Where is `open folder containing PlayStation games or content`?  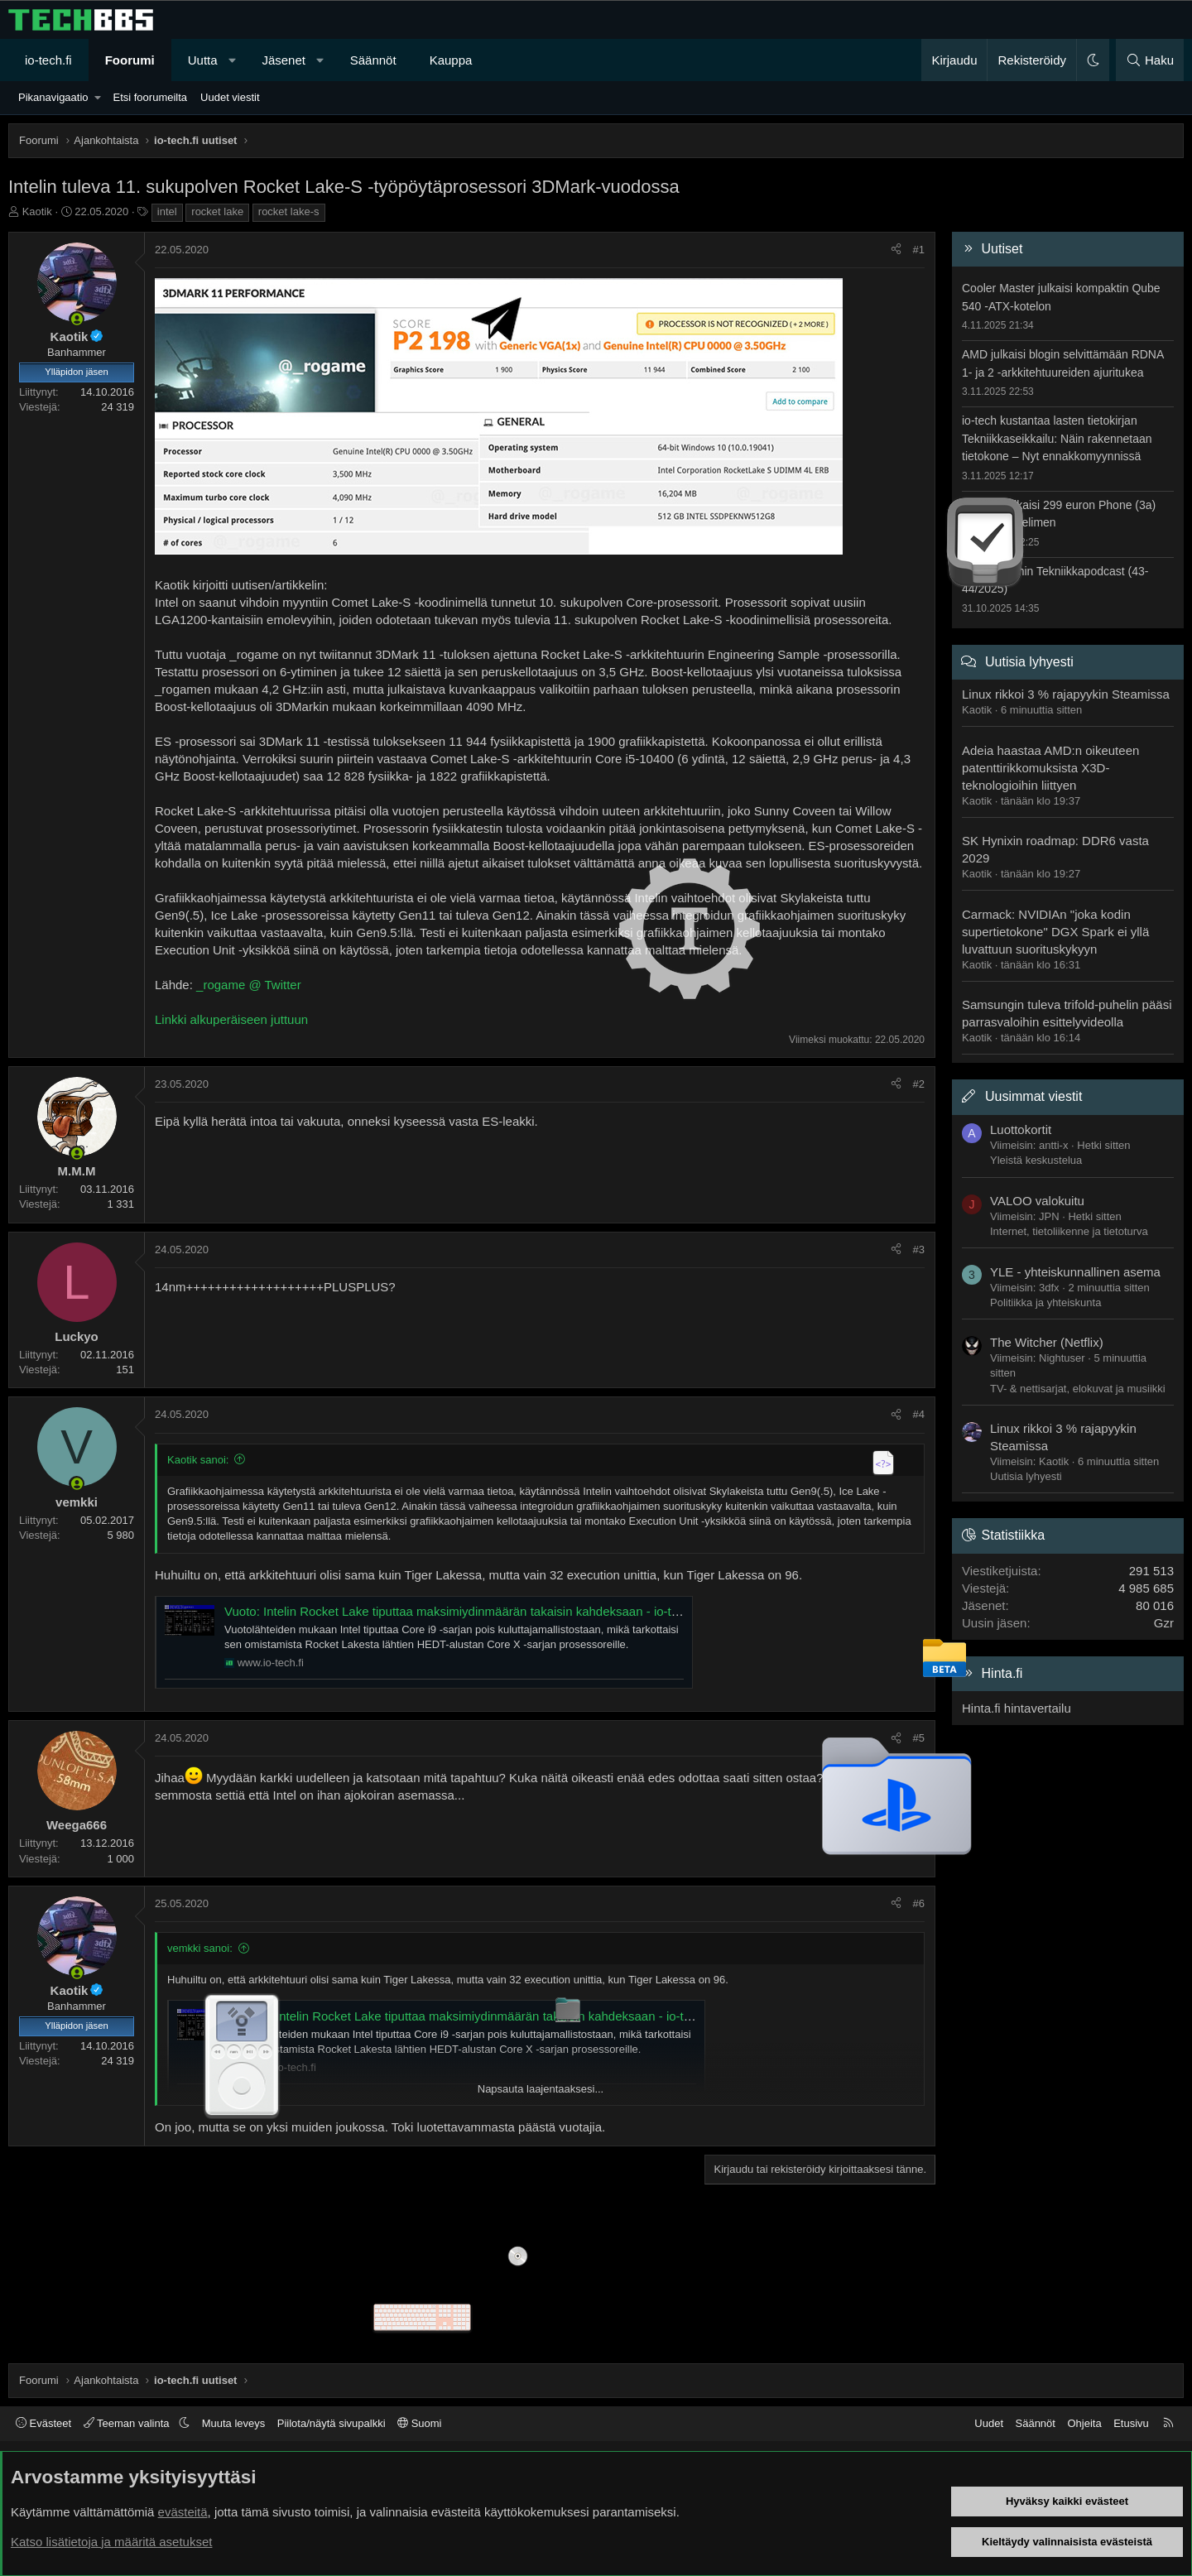 open folder containing PlayStation games or content is located at coordinates (896, 1800).